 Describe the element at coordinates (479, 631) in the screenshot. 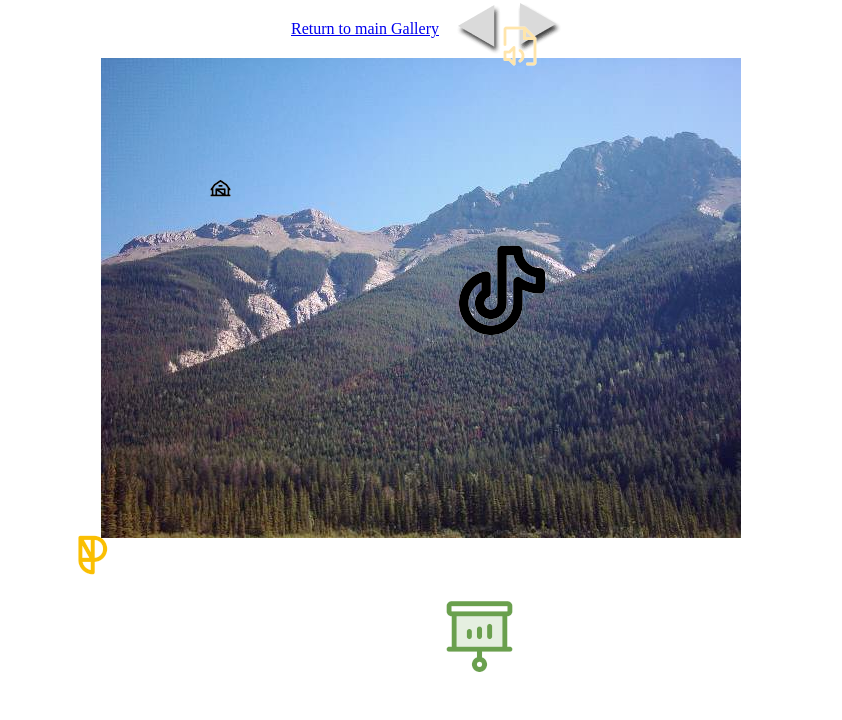

I see `view presentation with chart data` at that location.